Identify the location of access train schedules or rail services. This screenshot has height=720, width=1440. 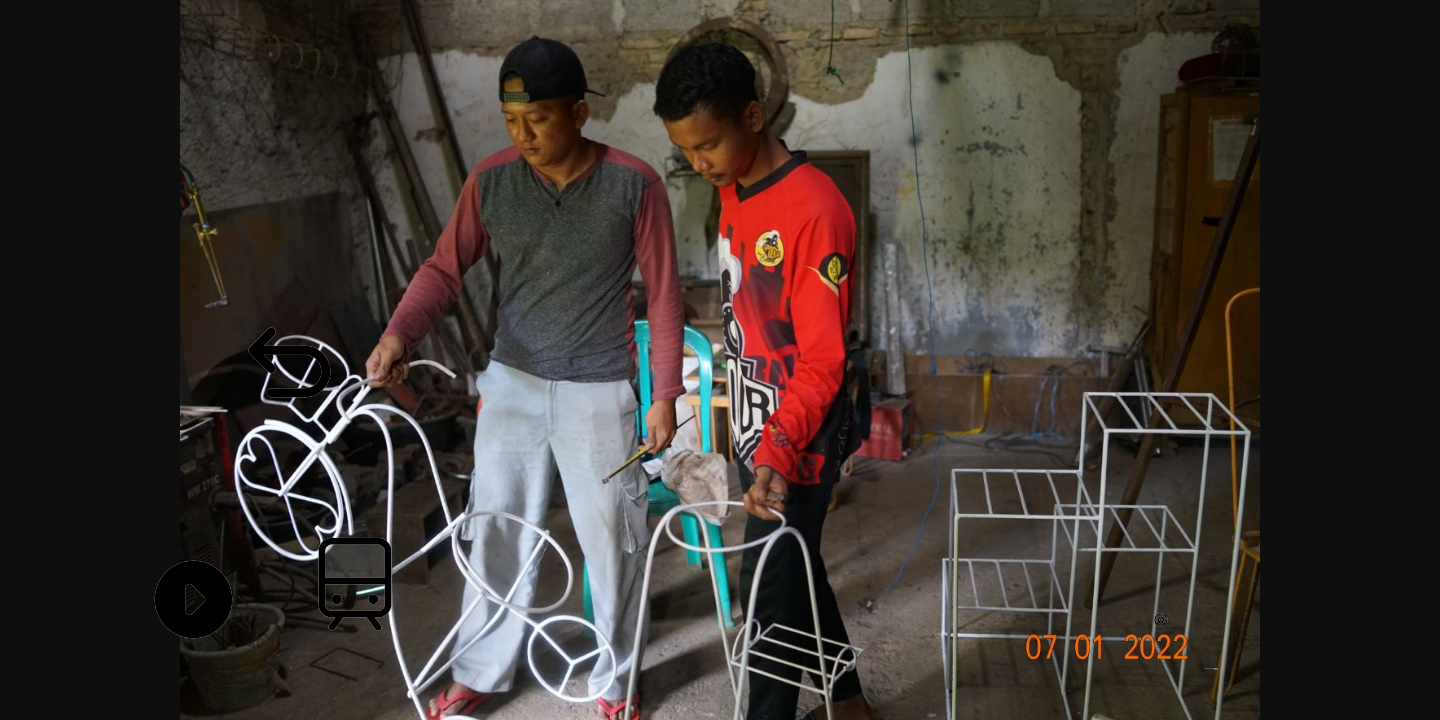
(355, 581).